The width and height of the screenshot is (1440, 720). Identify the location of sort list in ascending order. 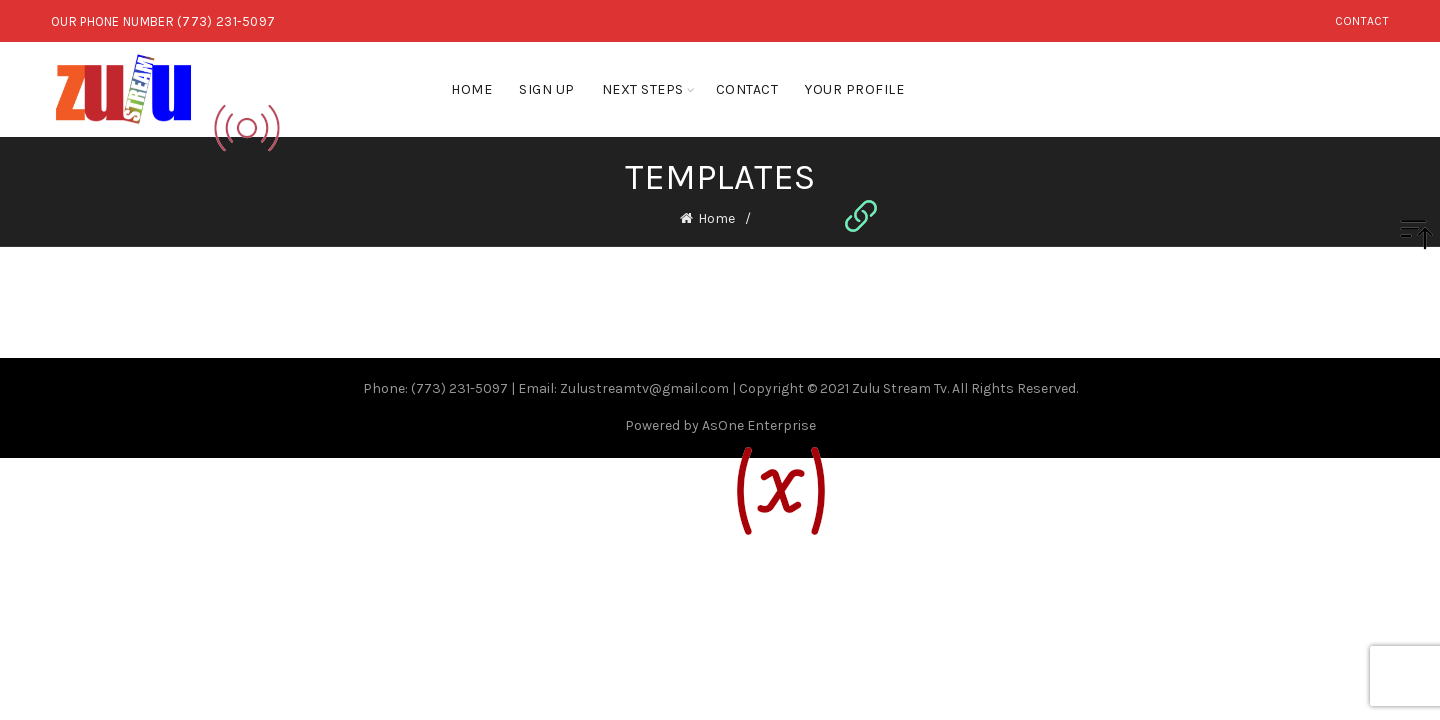
(1416, 233).